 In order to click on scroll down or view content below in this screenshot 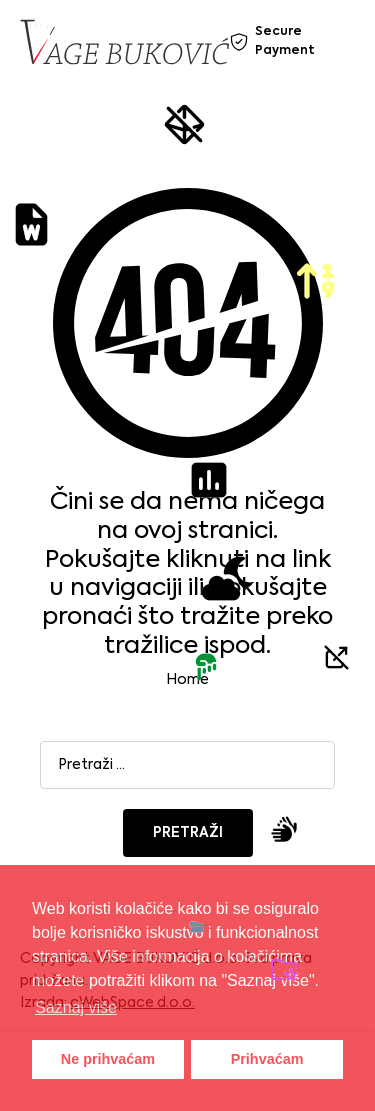, I will do `click(206, 667)`.